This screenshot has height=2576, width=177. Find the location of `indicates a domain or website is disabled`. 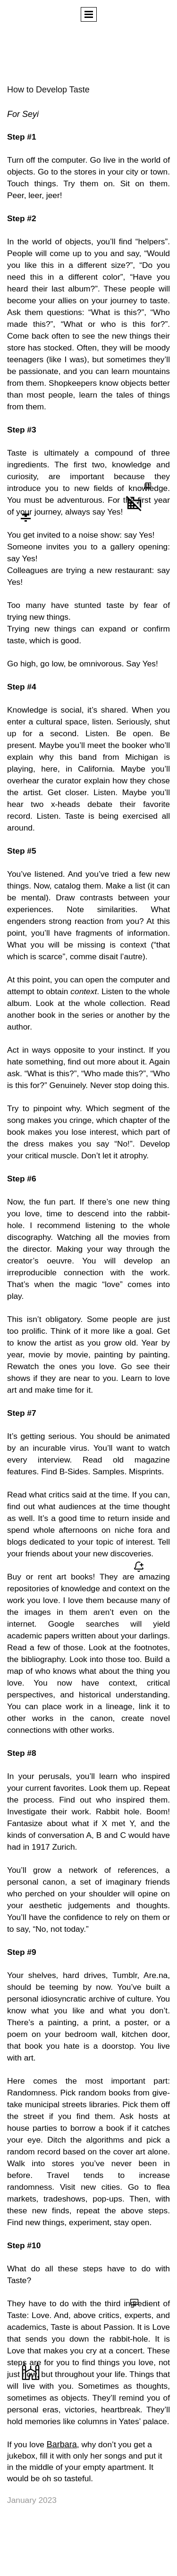

indicates a domain or website is disabled is located at coordinates (134, 503).